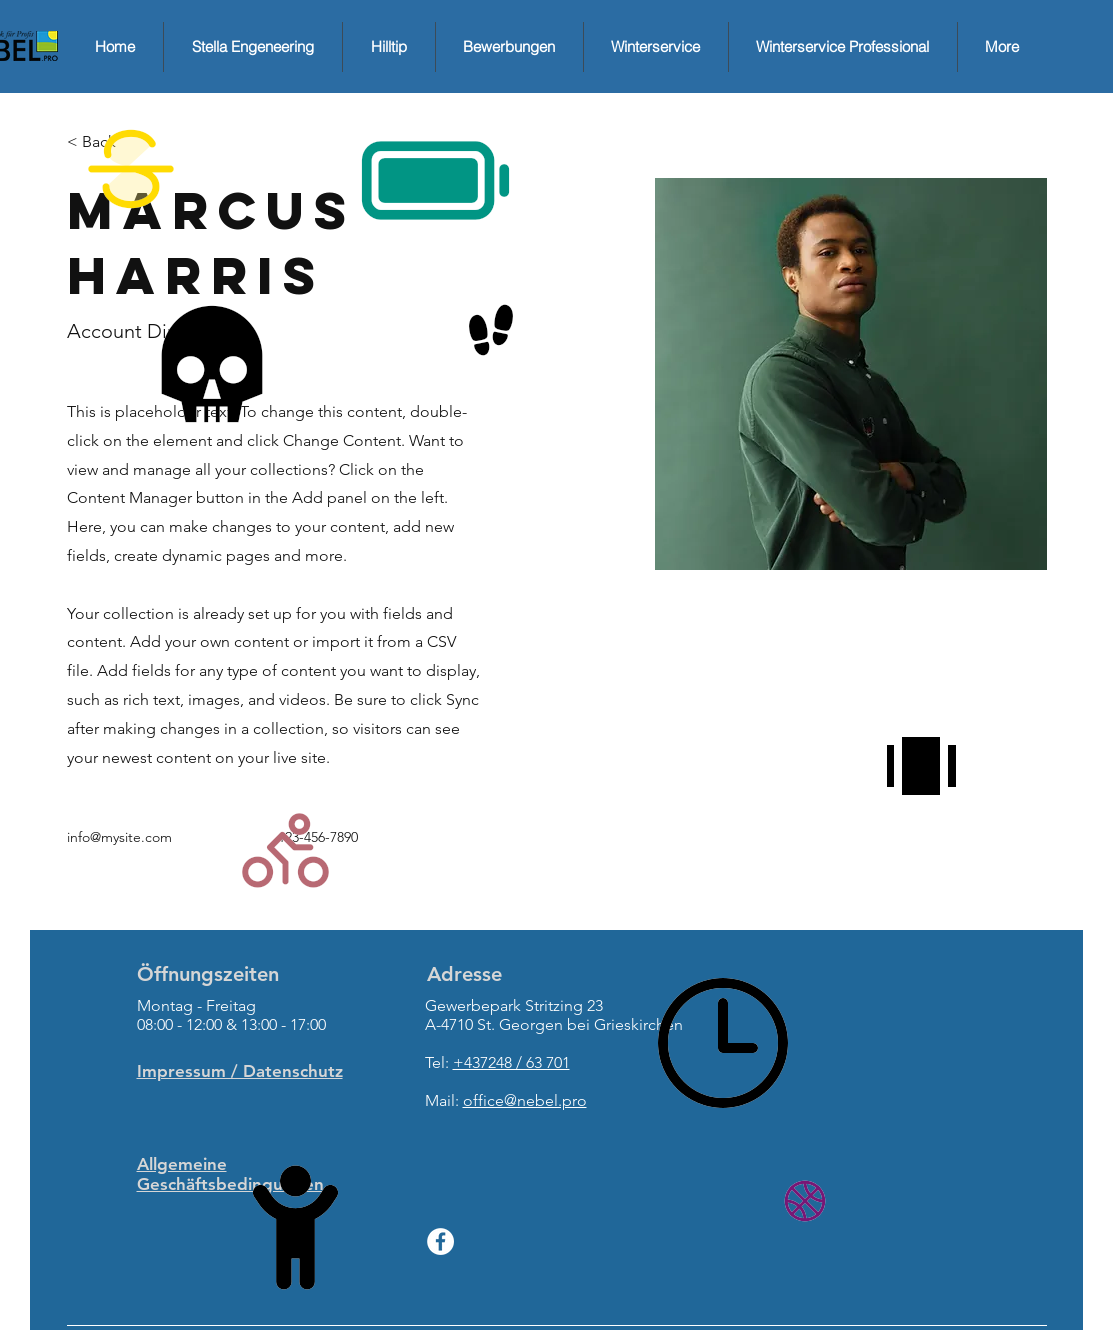 The width and height of the screenshot is (1113, 1330). I want to click on apply strikethrough formatting to selected text, so click(131, 169).